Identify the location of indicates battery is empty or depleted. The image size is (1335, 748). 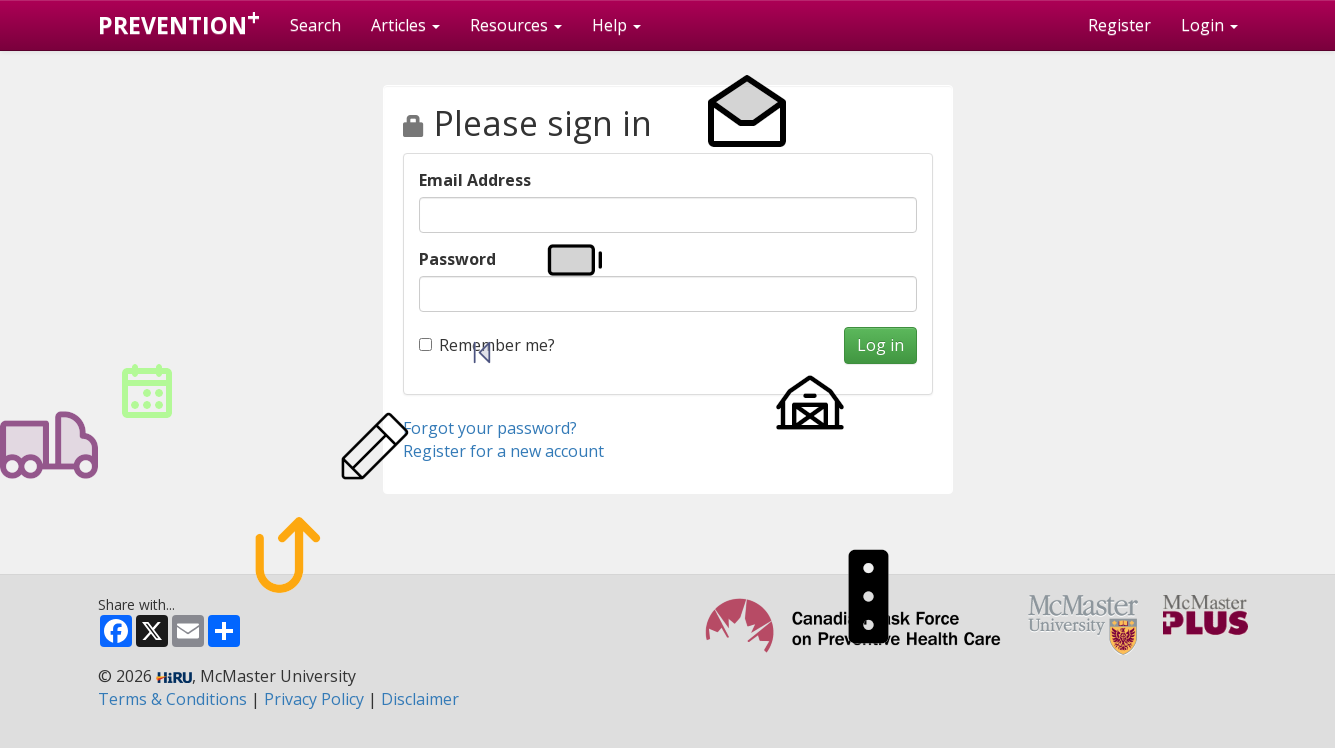
(574, 260).